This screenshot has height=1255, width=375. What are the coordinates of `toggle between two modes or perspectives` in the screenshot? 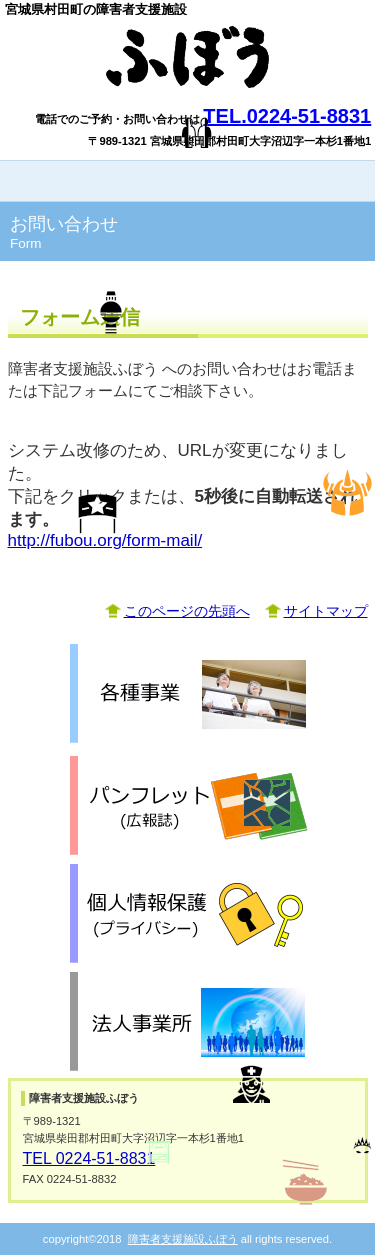 It's located at (196, 132).